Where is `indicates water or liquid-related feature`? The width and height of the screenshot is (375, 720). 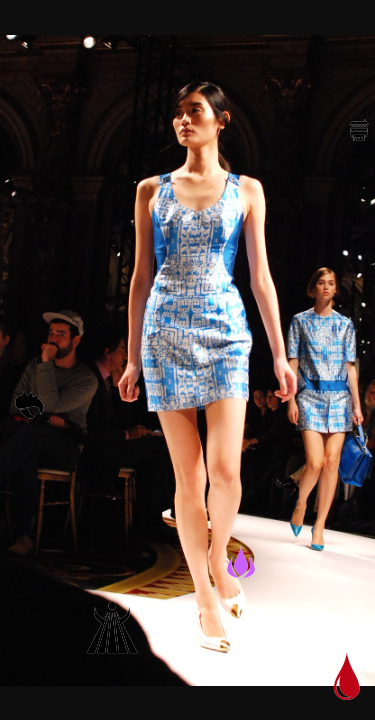 indicates water or liquid-related feature is located at coordinates (346, 676).